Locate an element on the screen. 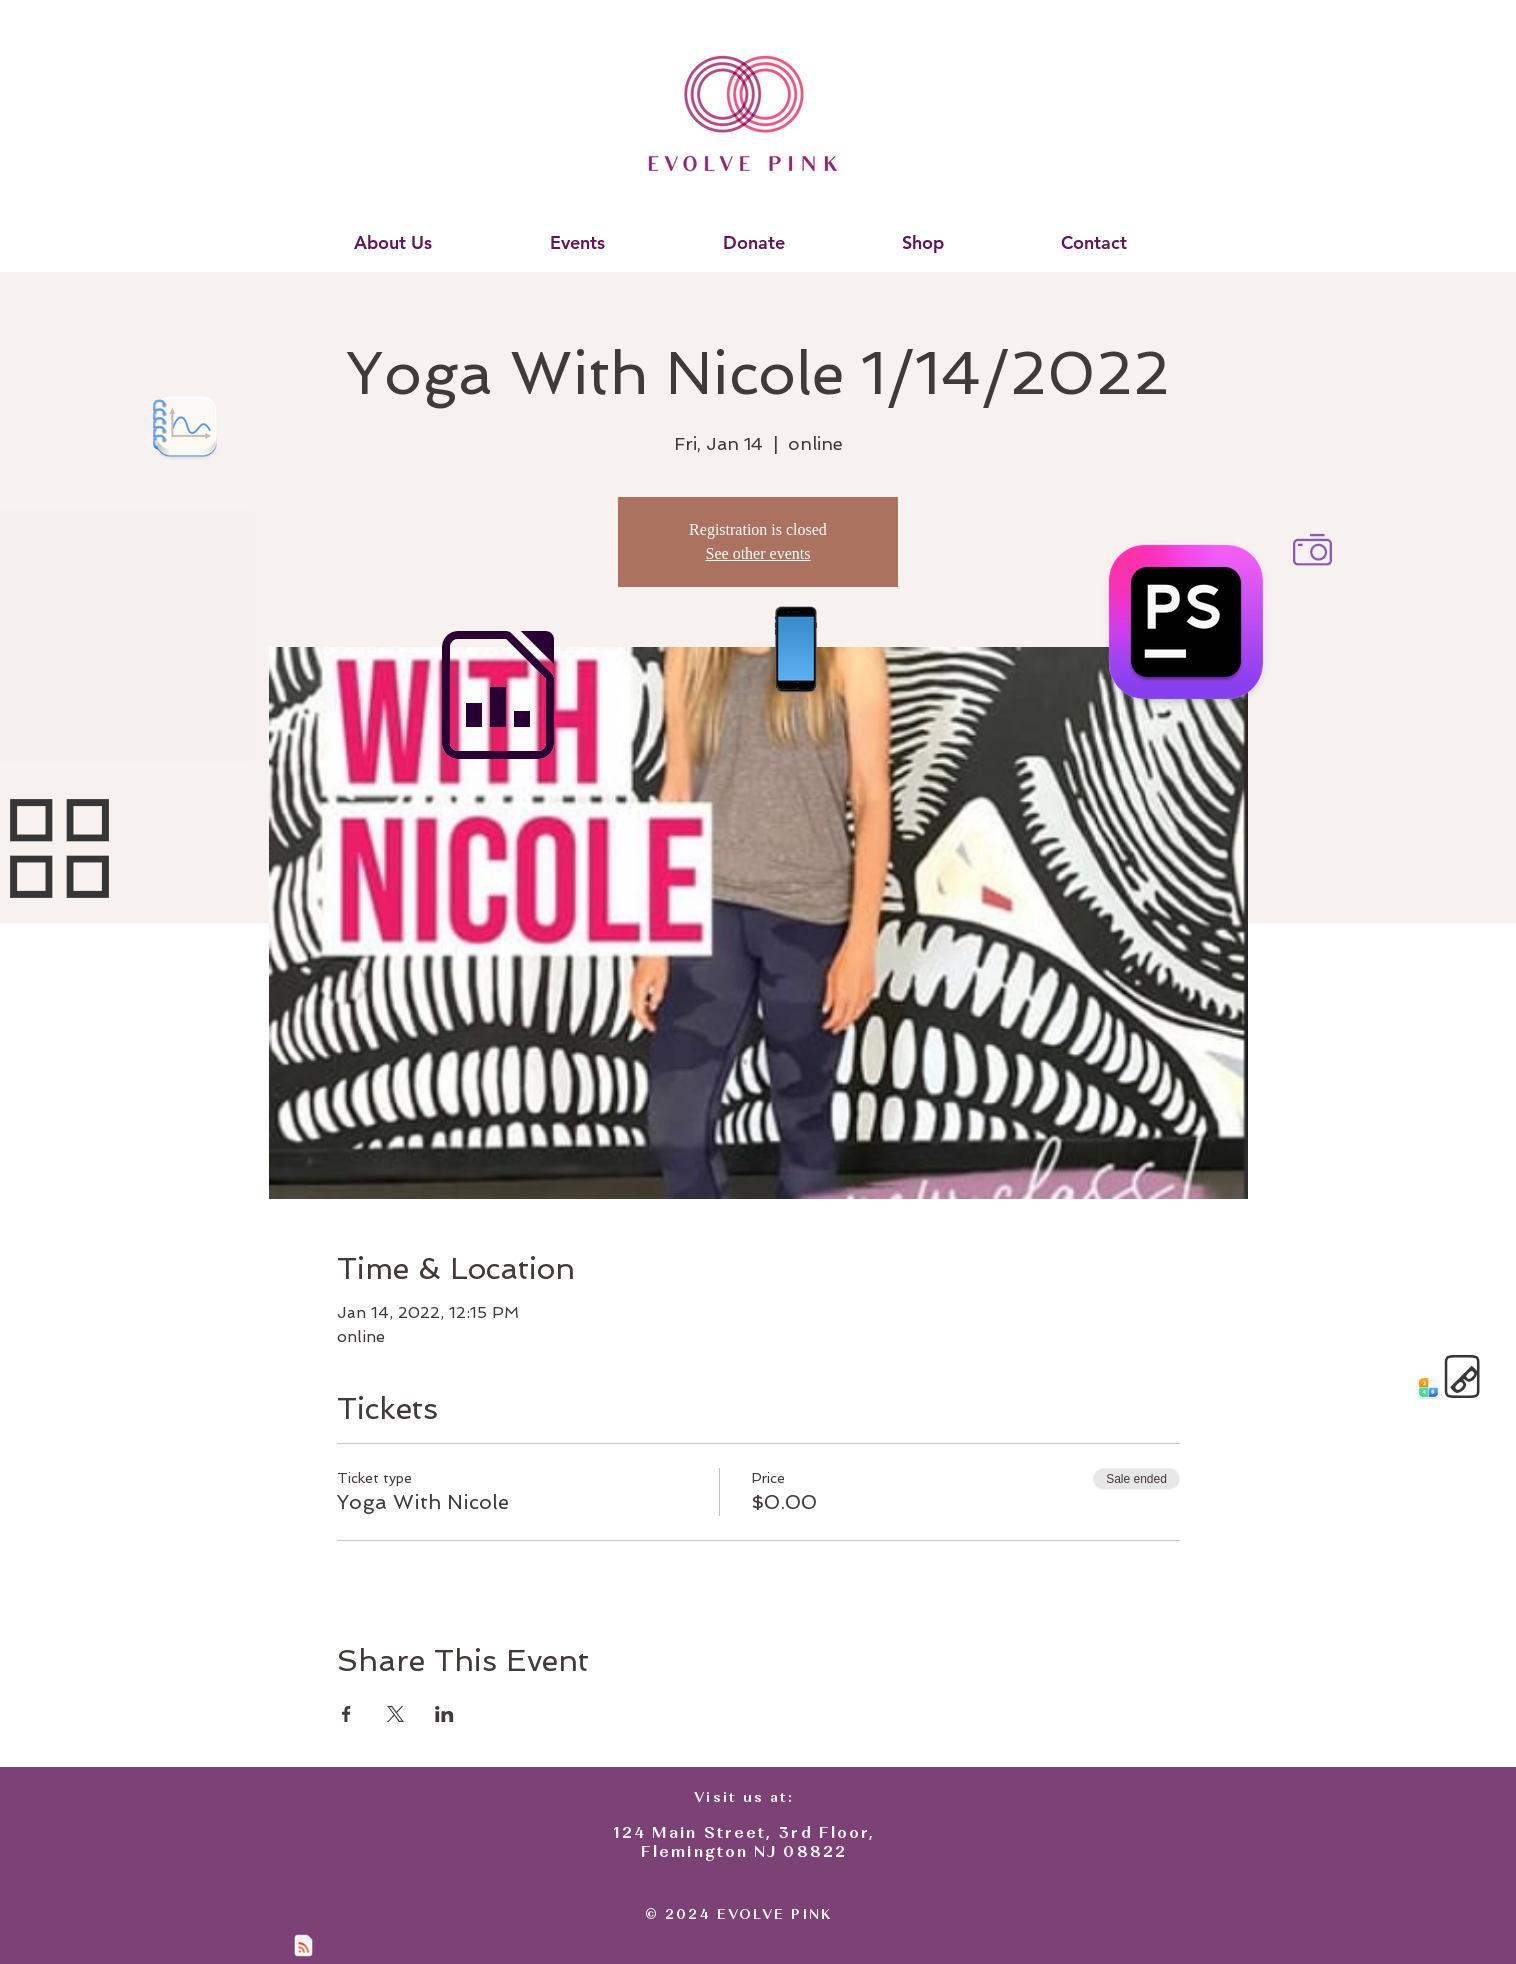  open the documents app is located at coordinates (1463, 1376).